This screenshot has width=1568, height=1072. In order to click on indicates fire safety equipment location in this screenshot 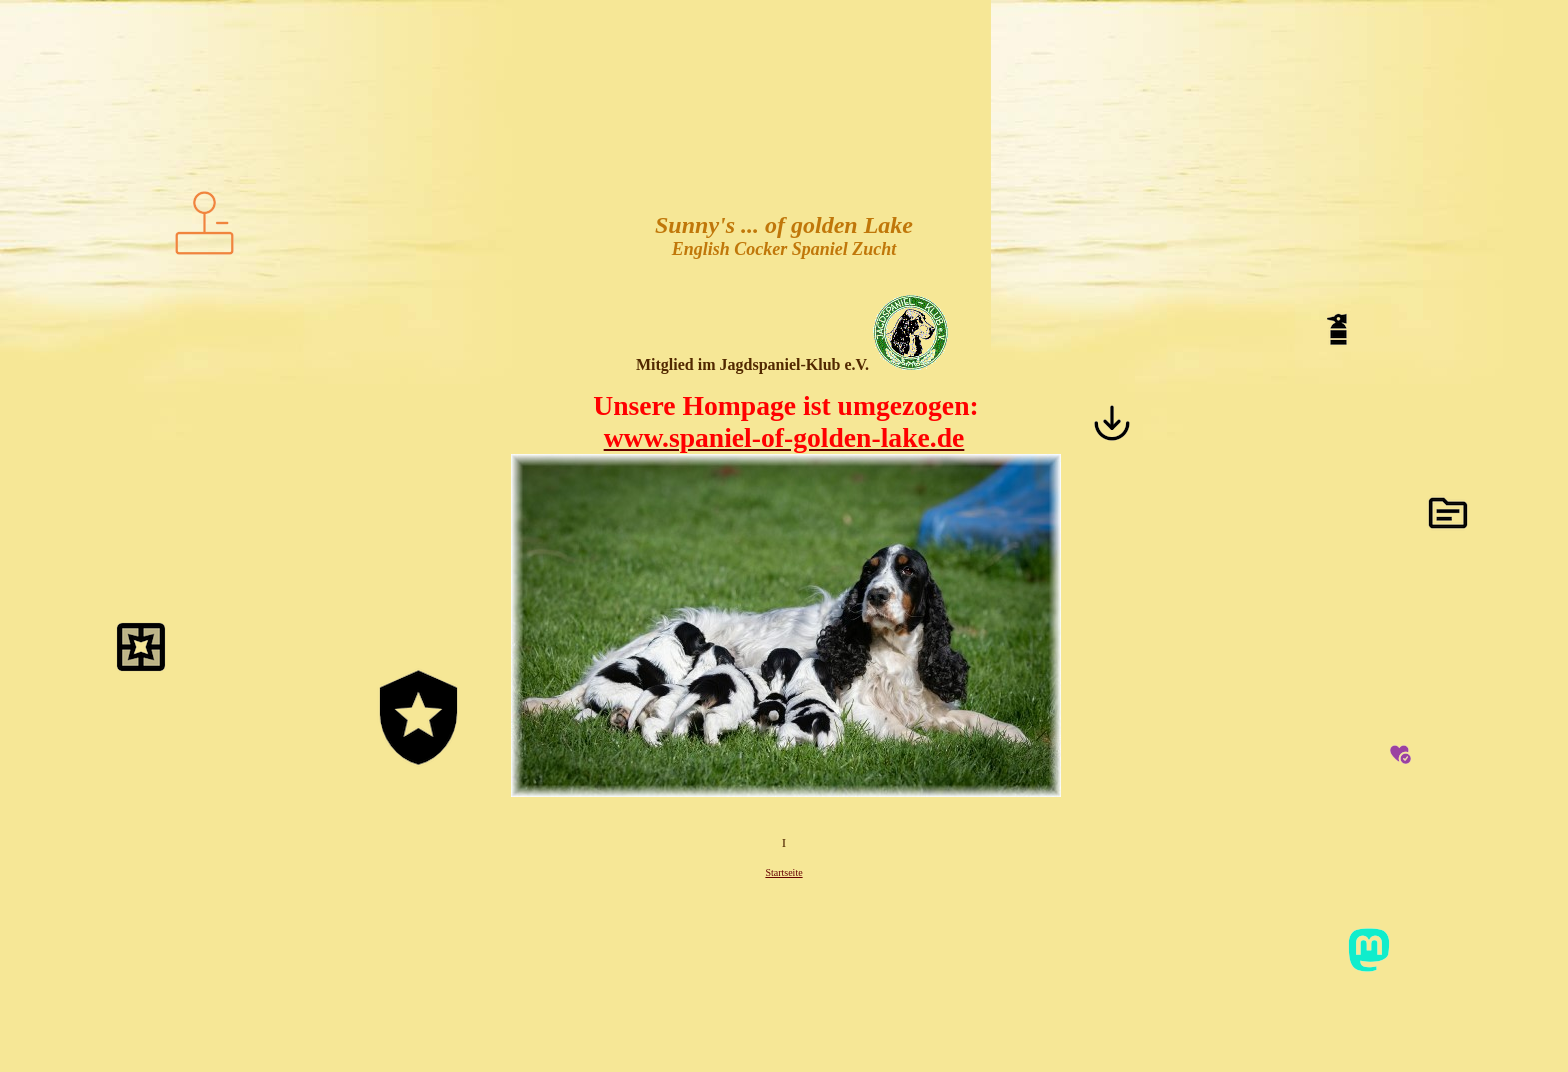, I will do `click(1338, 328)`.